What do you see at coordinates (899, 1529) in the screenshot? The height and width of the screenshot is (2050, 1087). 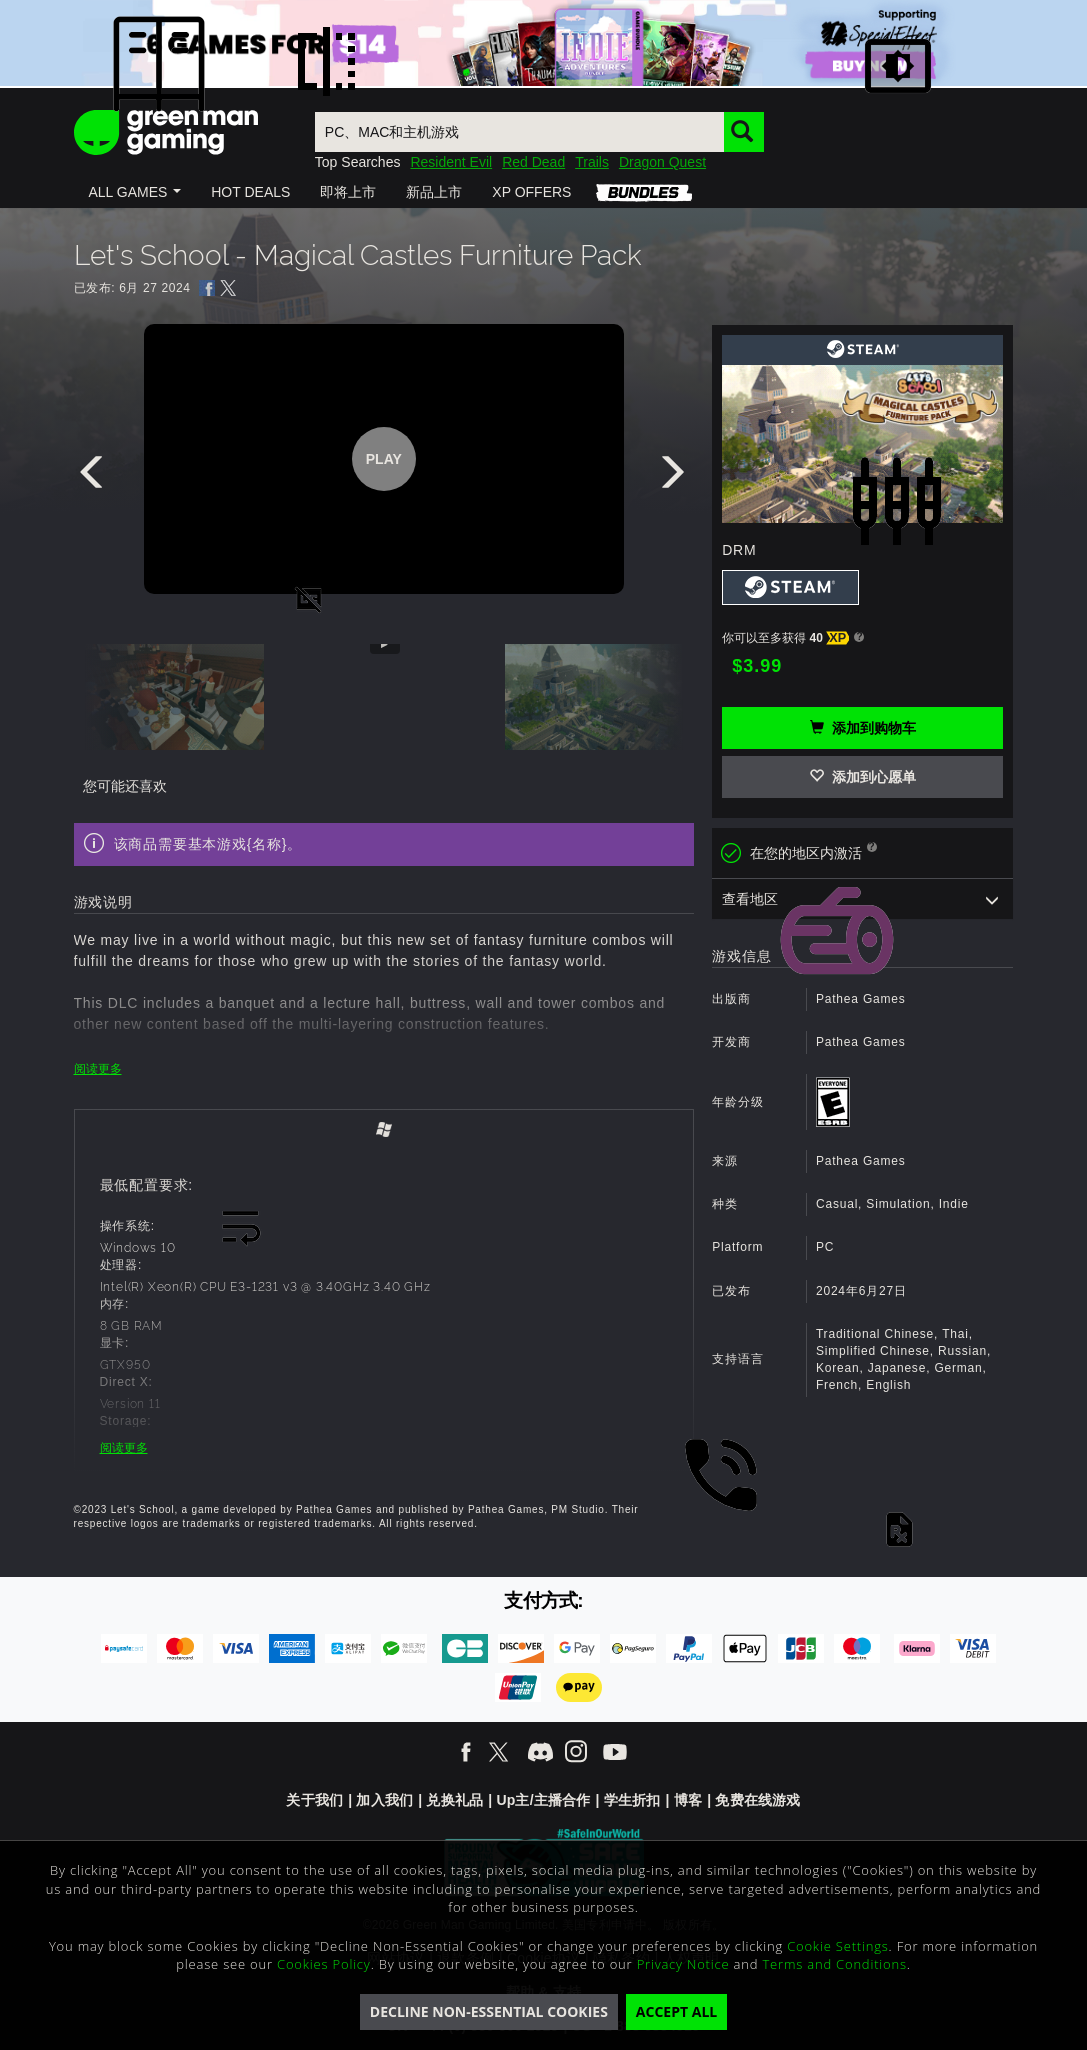 I see `view prescription document` at bounding box center [899, 1529].